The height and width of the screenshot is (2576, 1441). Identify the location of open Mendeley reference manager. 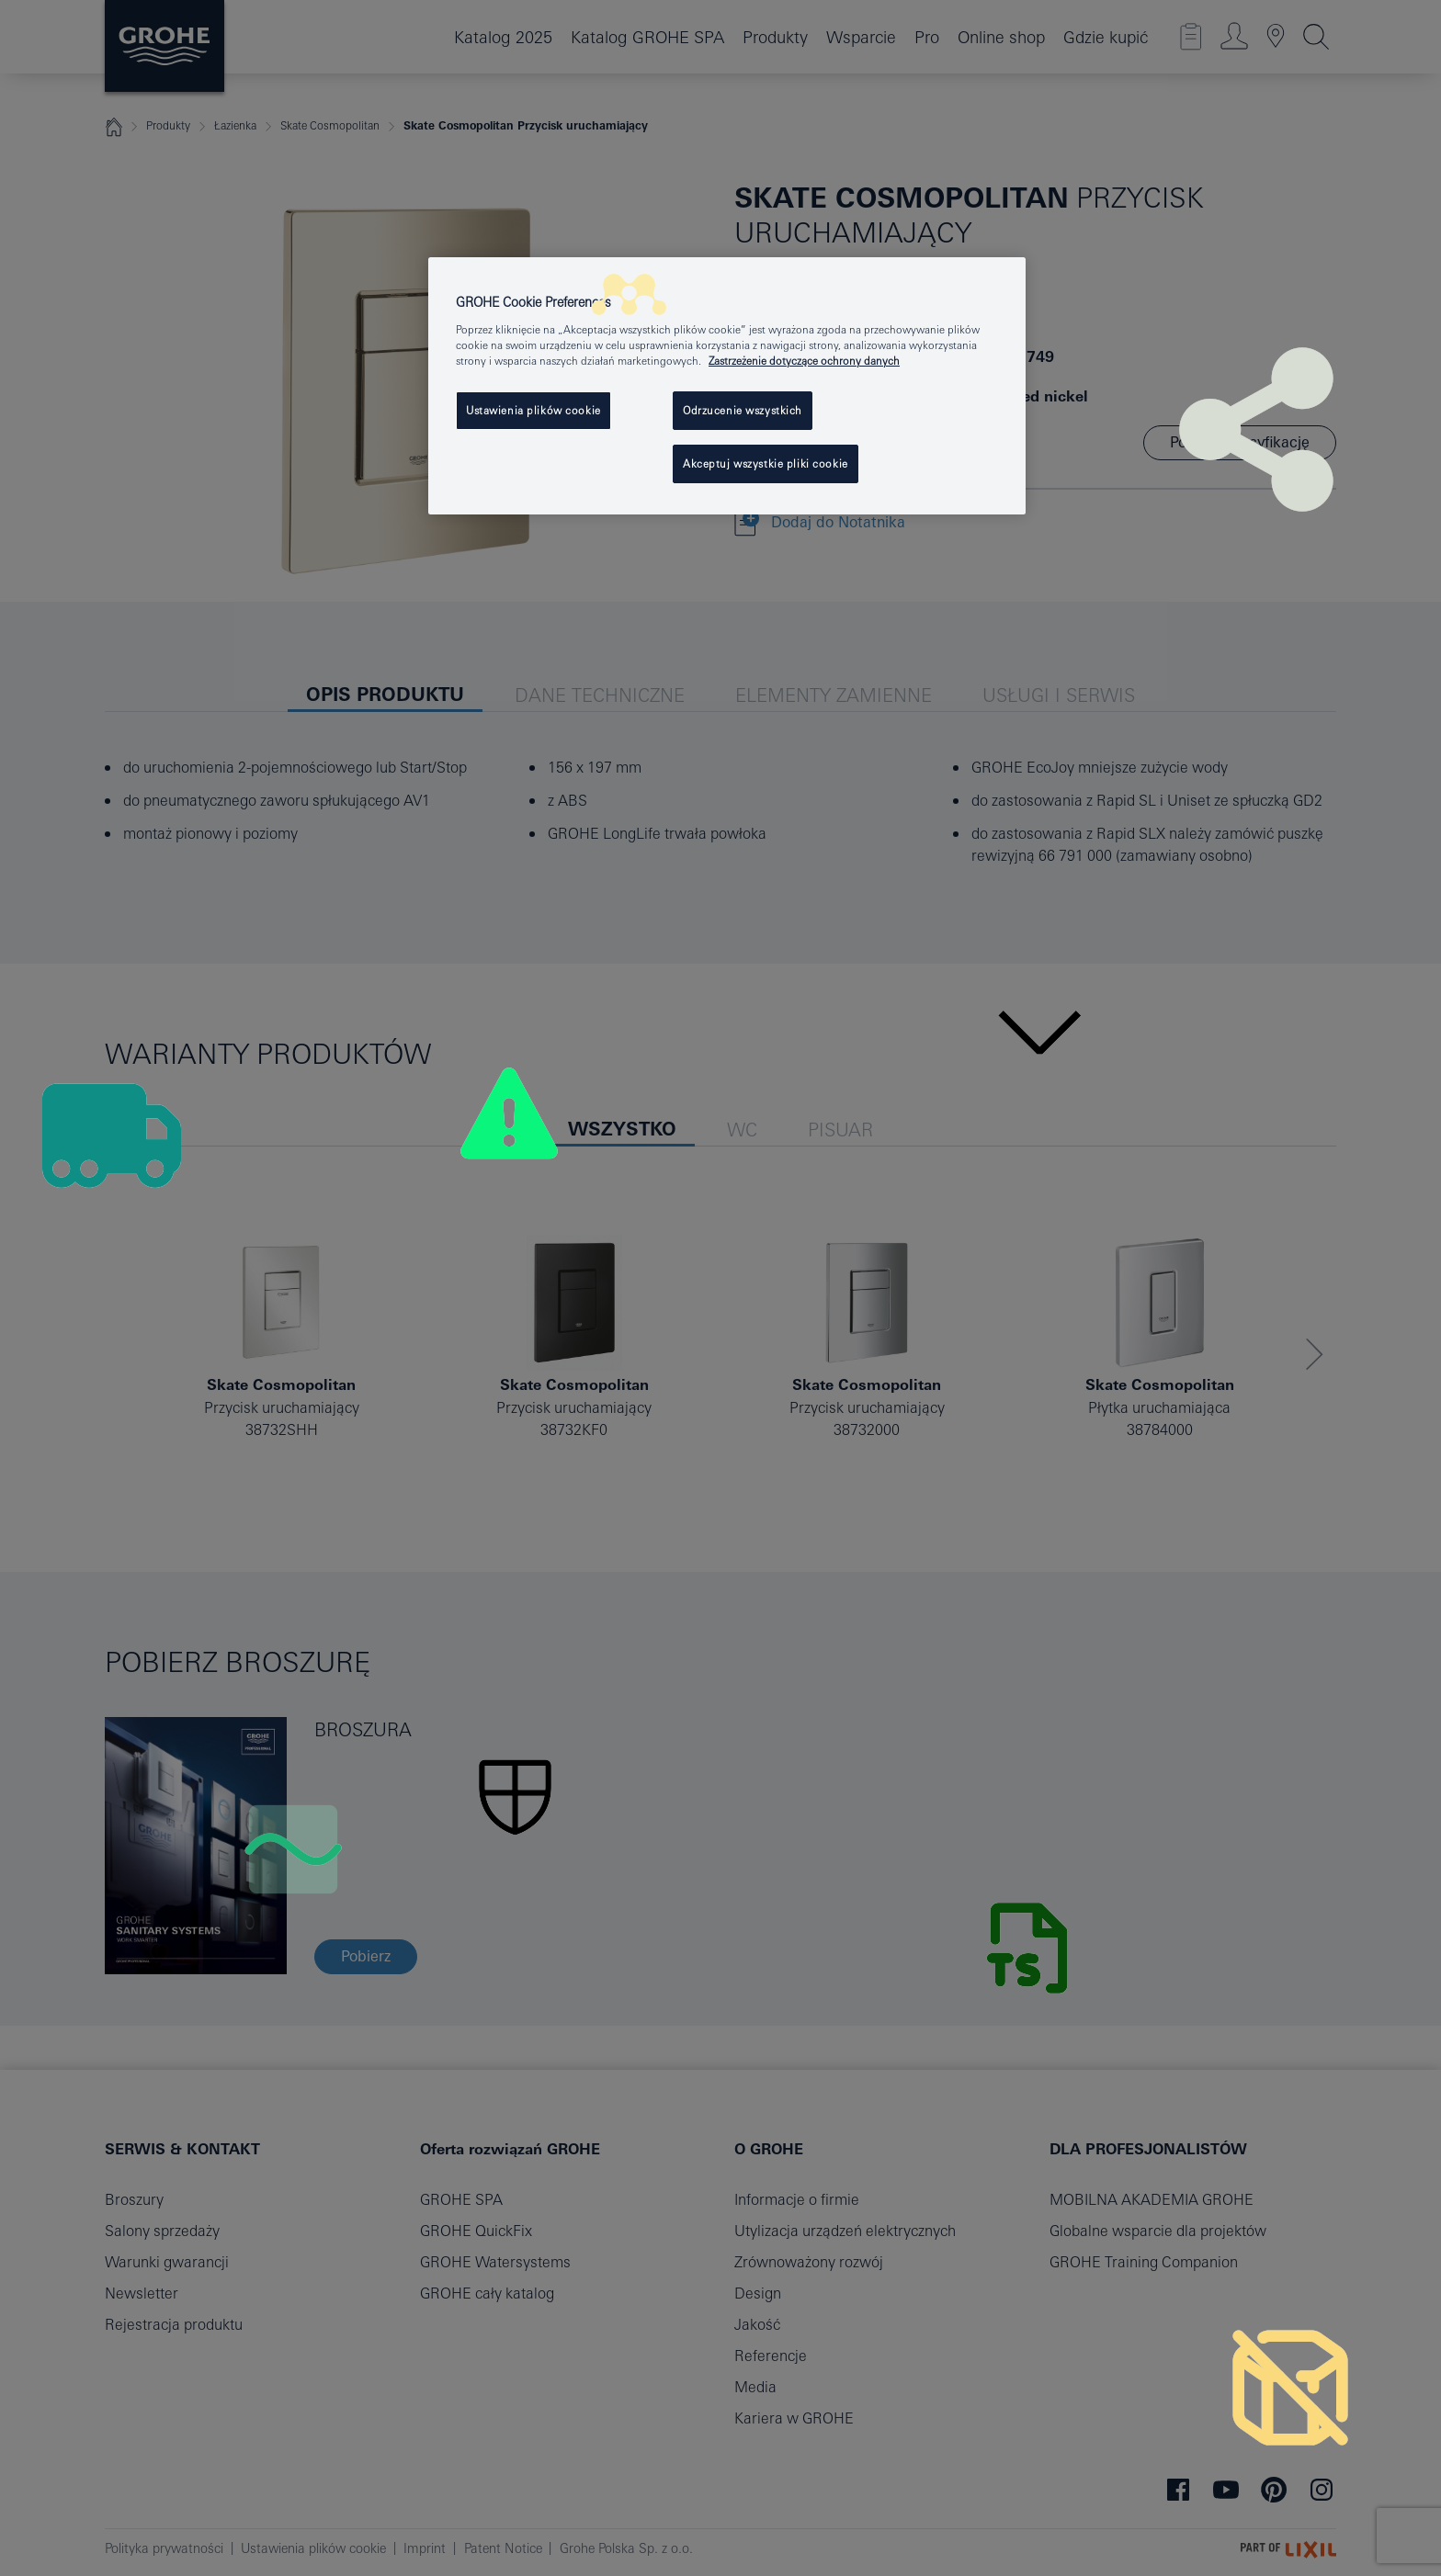
(629, 294).